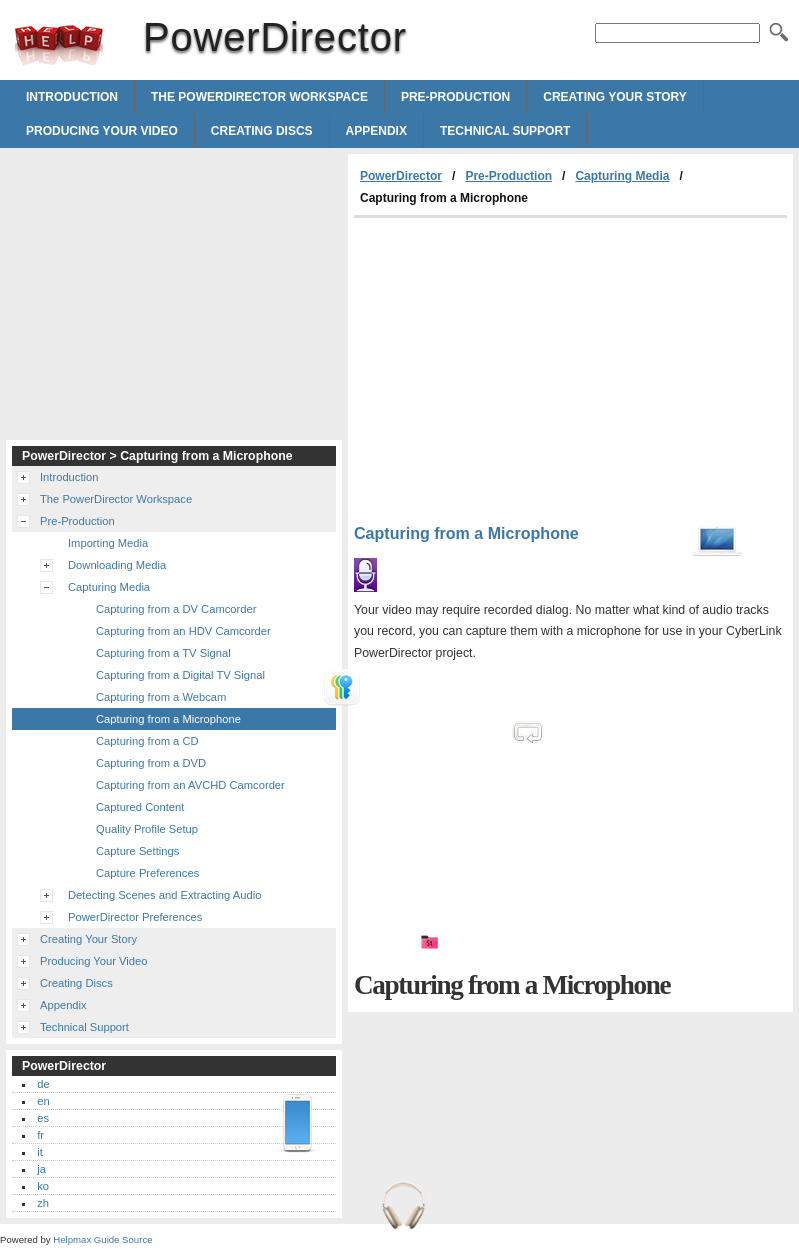 Image resolution: width=799 pixels, height=1255 pixels. What do you see at coordinates (342, 687) in the screenshot?
I see `open the passwords app to manage saved credentials` at bounding box center [342, 687].